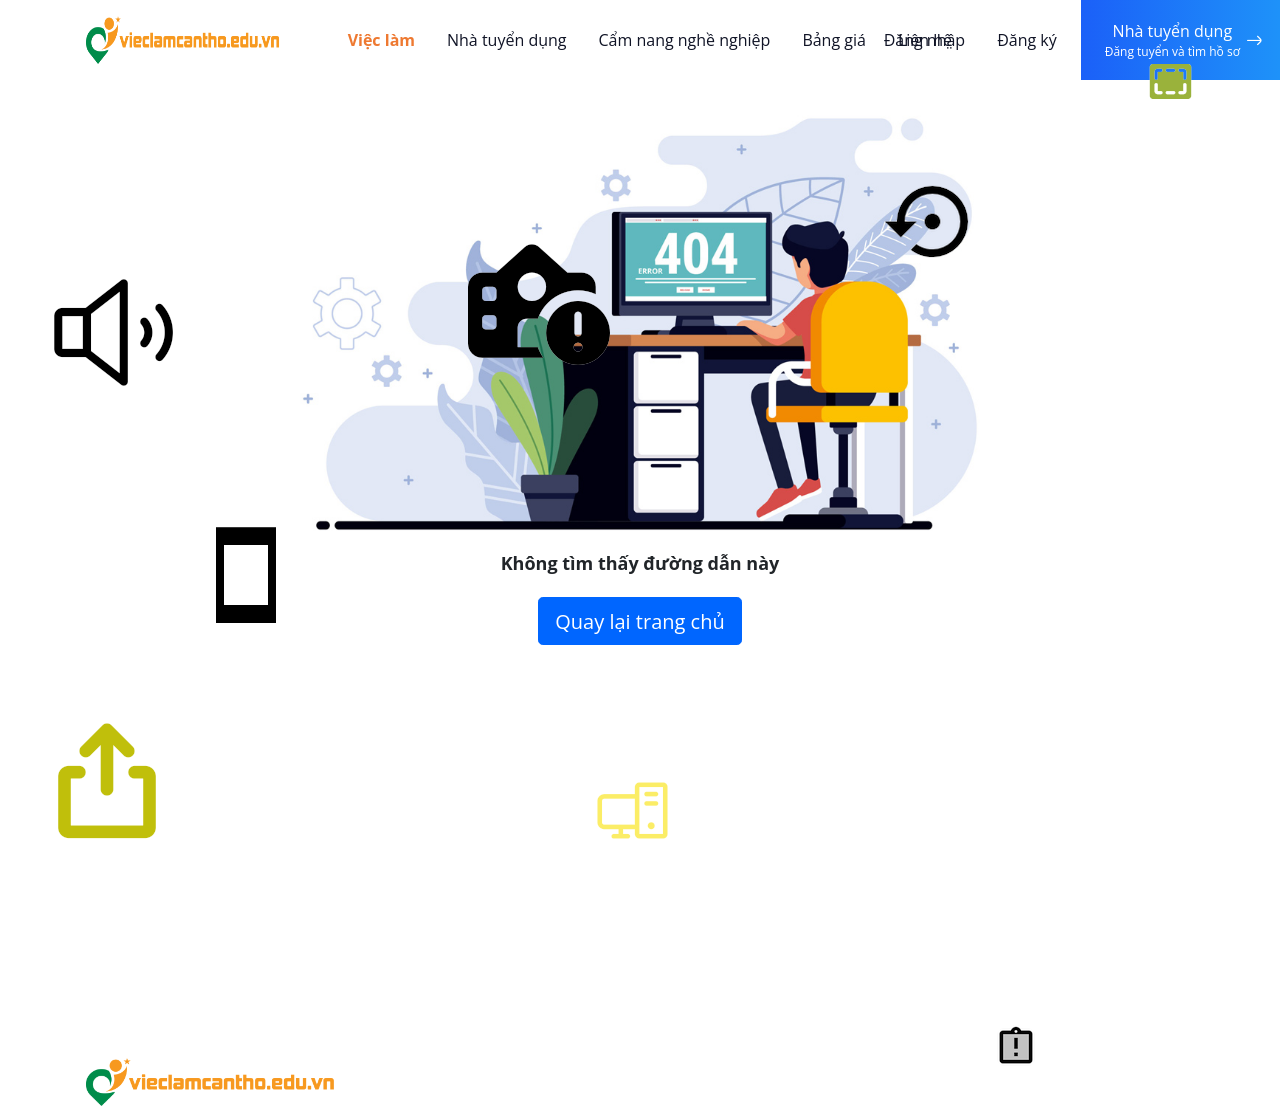 The width and height of the screenshot is (1280, 1108). What do you see at coordinates (539, 301) in the screenshot?
I see `school alert or warning notification` at bounding box center [539, 301].